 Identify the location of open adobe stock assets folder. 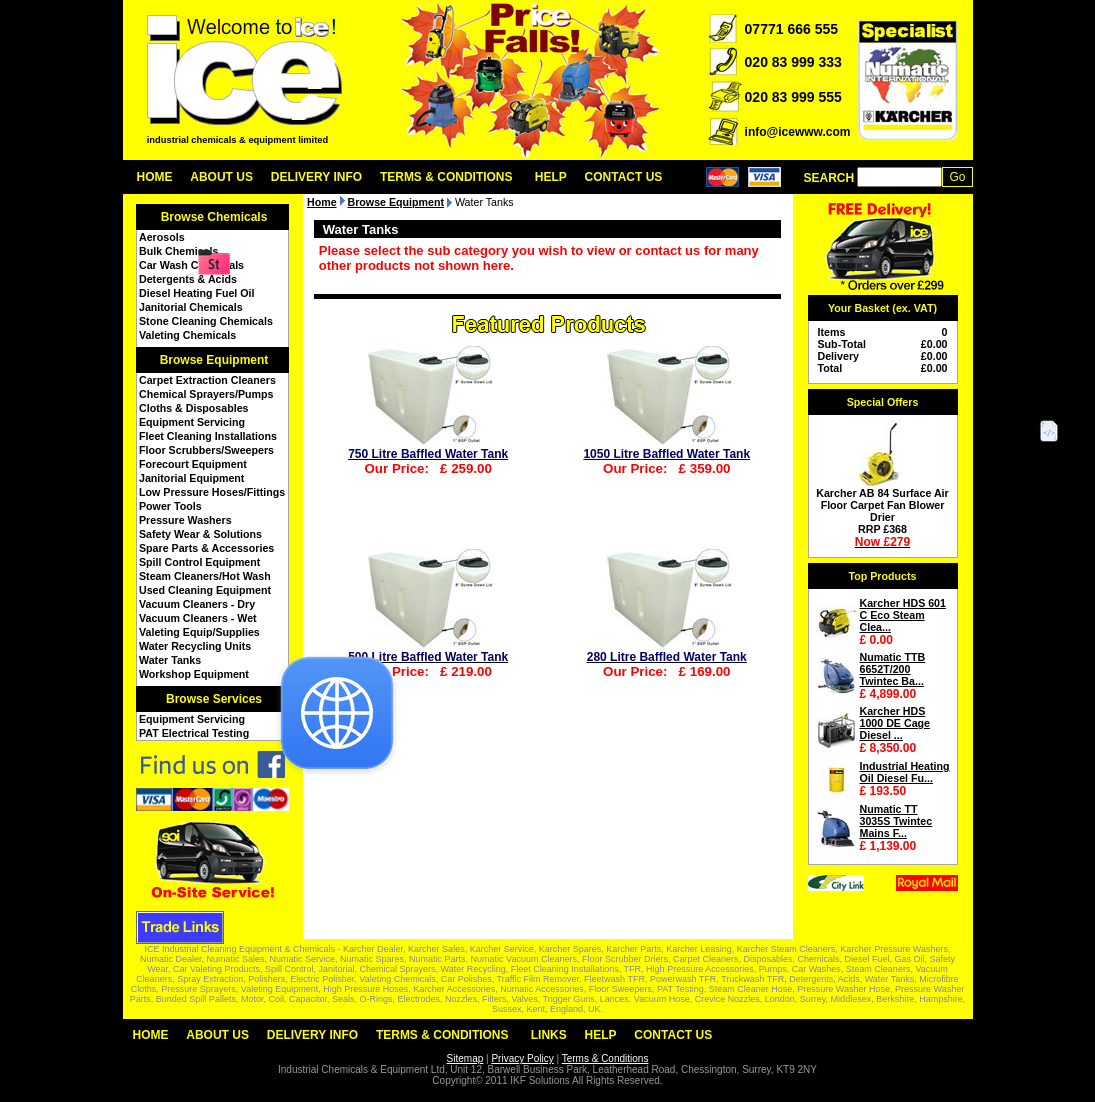
(214, 263).